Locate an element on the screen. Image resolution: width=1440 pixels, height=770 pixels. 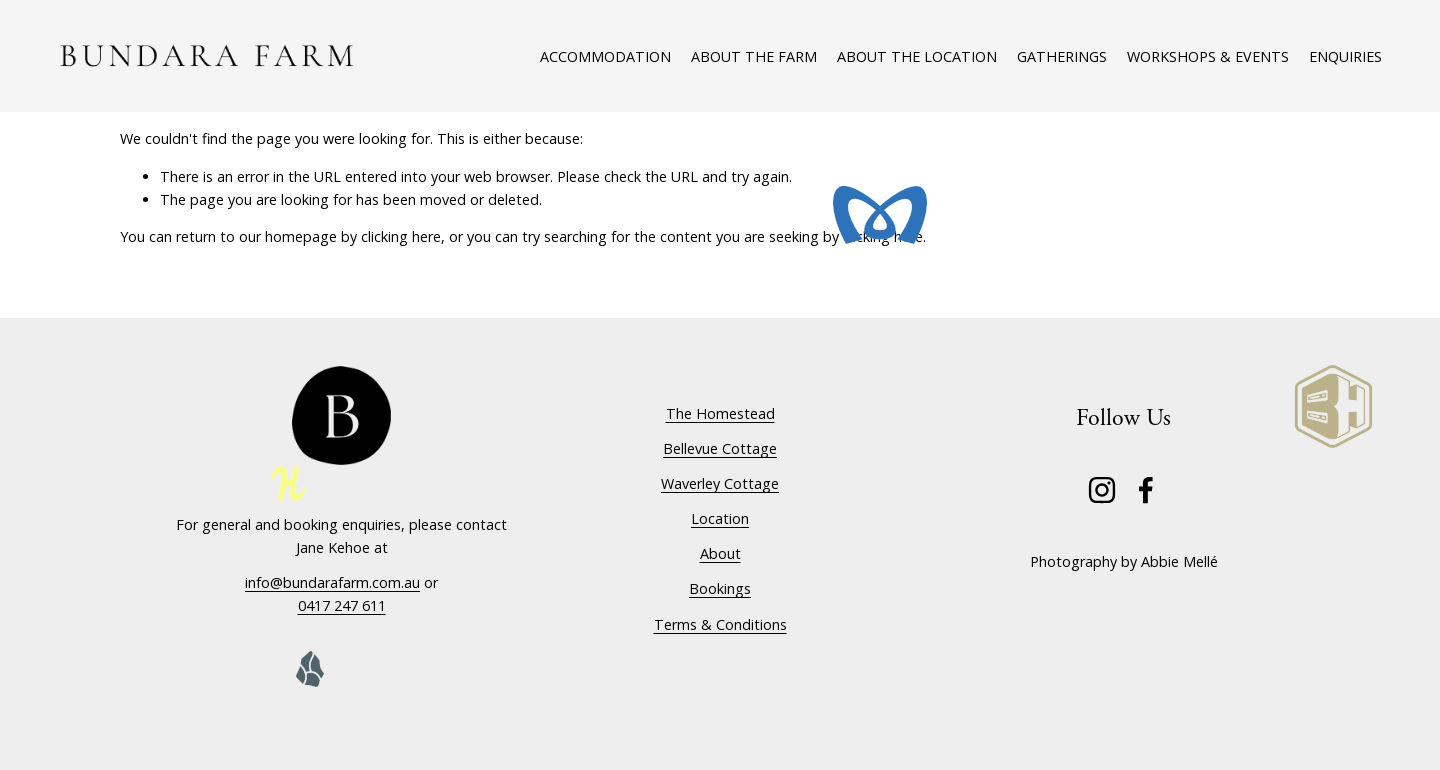
open obsidian note-taking app is located at coordinates (310, 669).